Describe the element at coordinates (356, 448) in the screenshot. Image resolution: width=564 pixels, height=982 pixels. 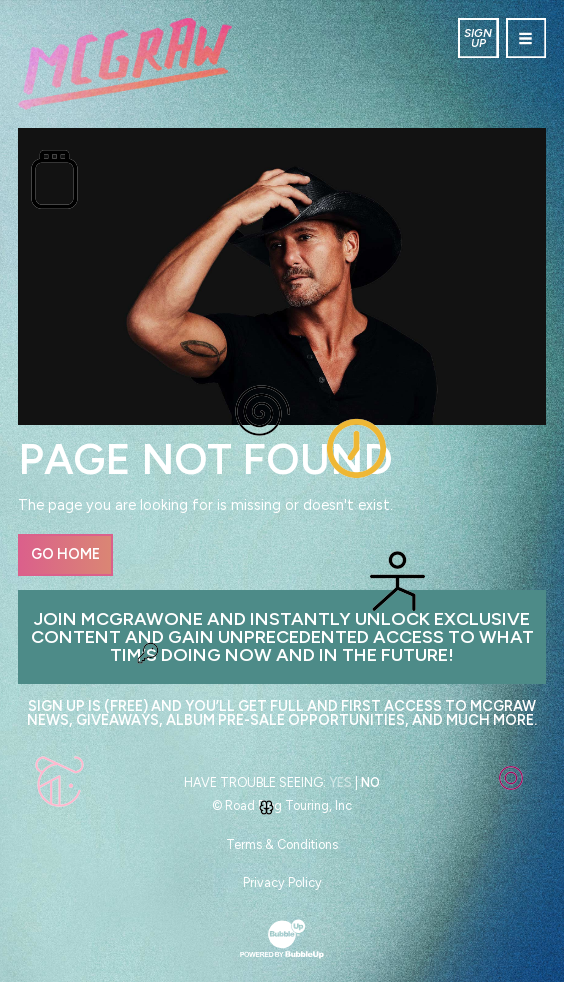
I see `view time or clock settings` at that location.